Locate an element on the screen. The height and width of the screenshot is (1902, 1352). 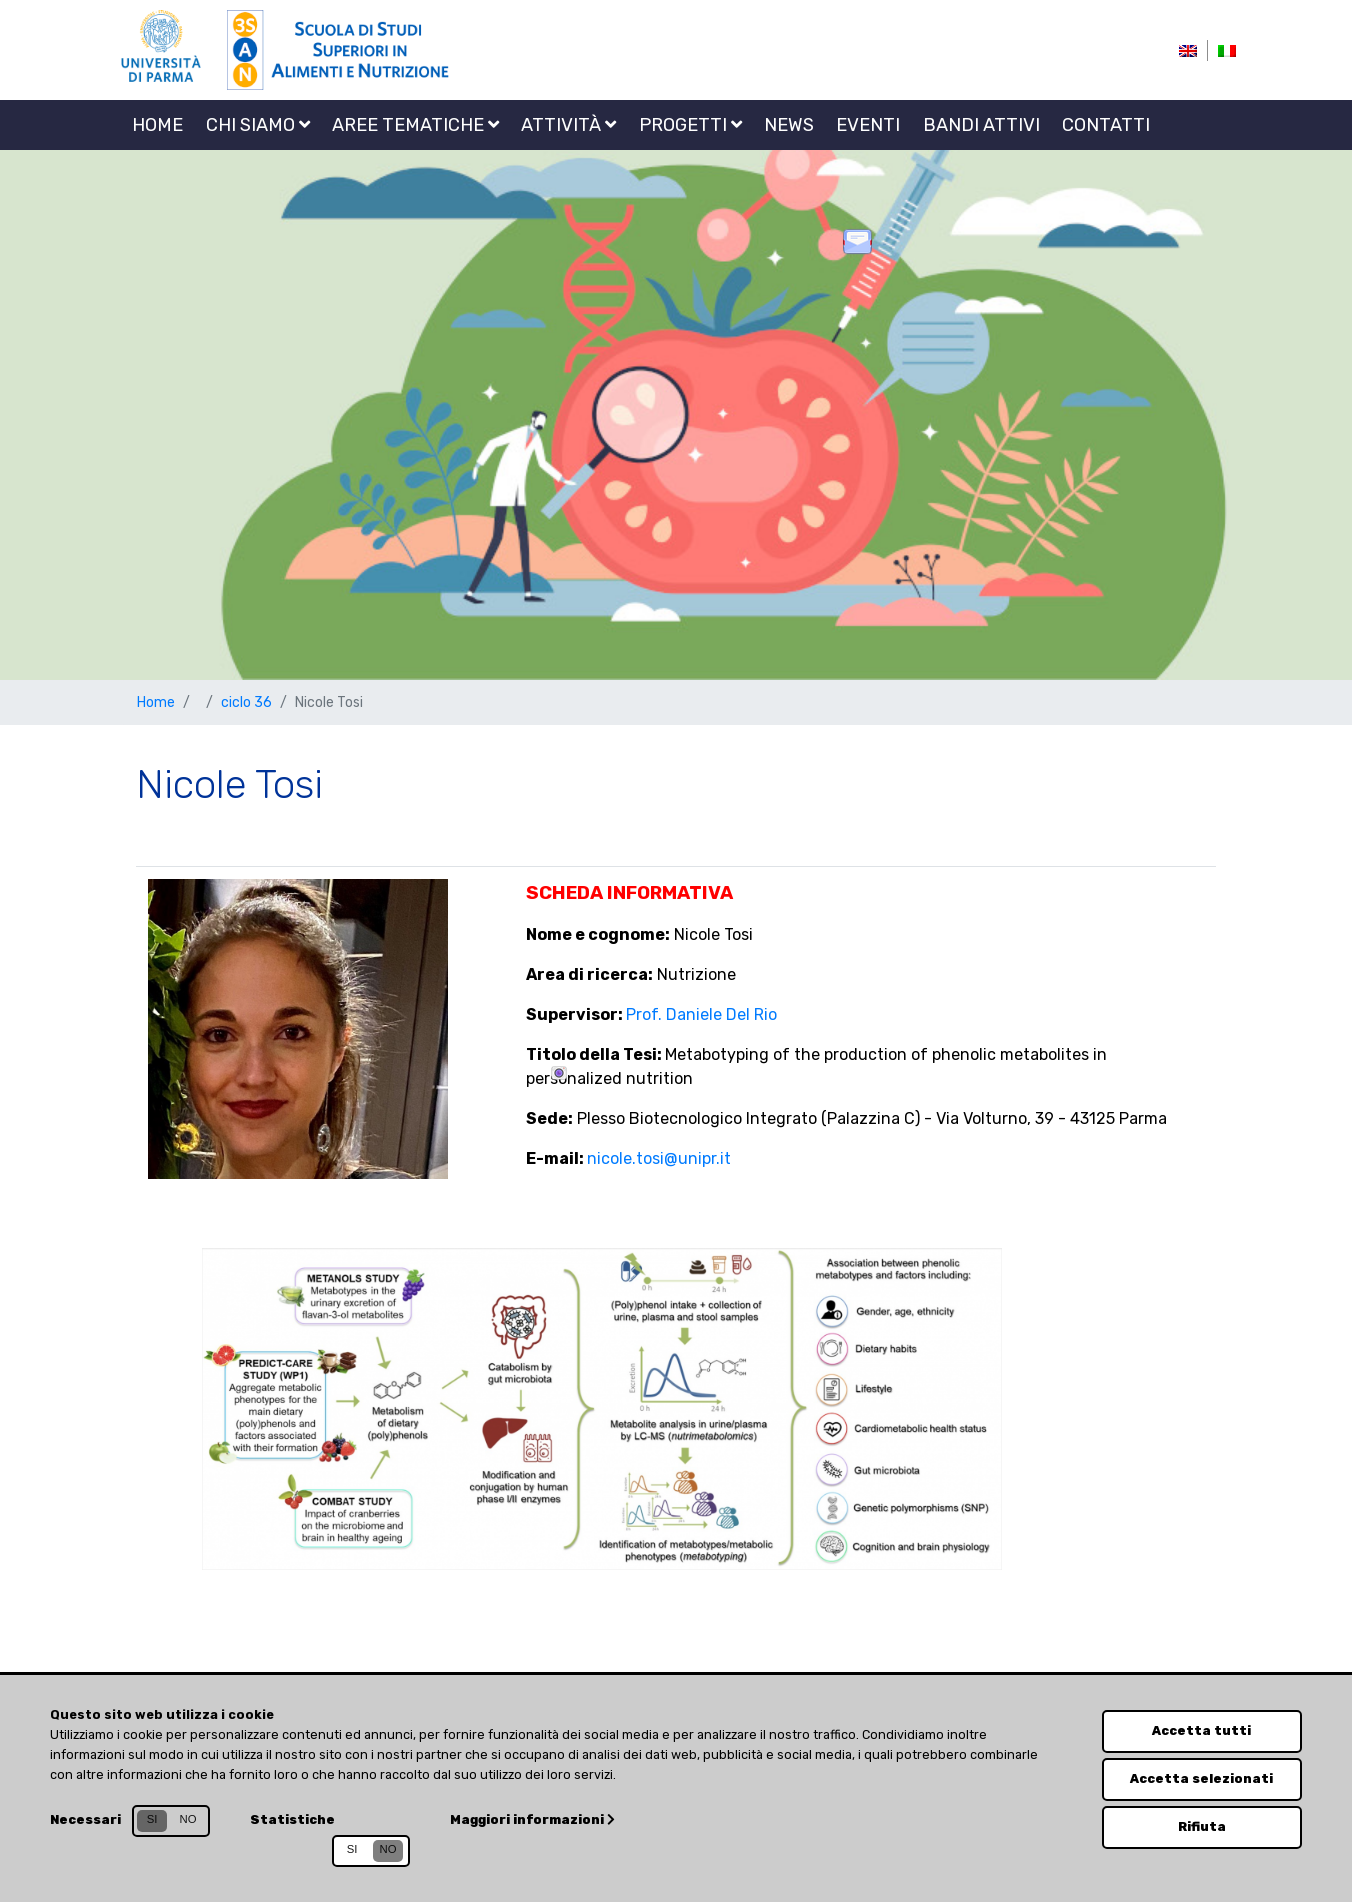
open the camera app is located at coordinates (559, 1073).